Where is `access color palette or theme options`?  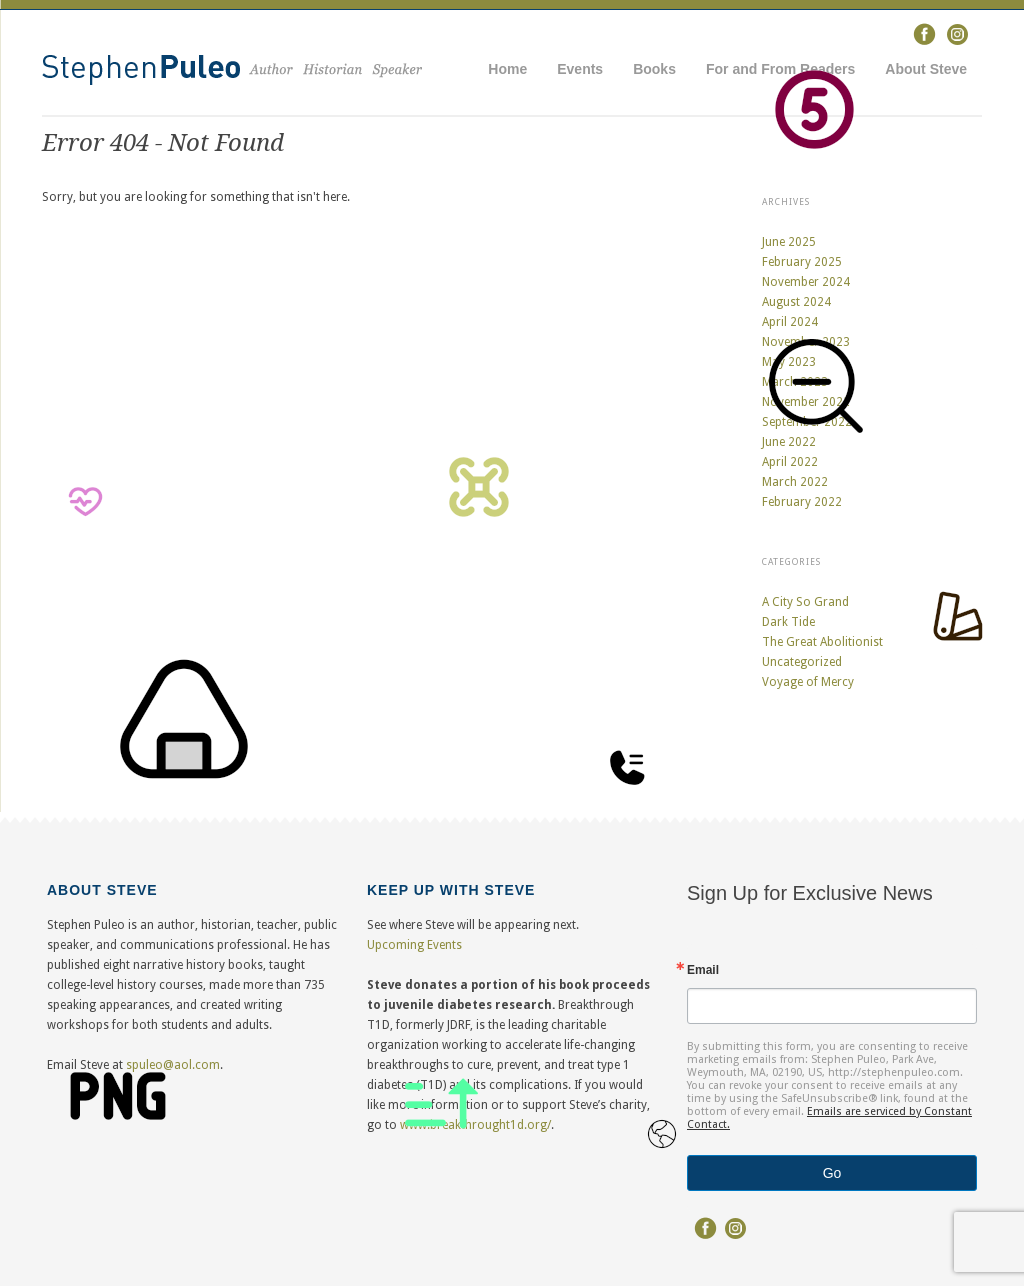
access color palette or theme options is located at coordinates (956, 618).